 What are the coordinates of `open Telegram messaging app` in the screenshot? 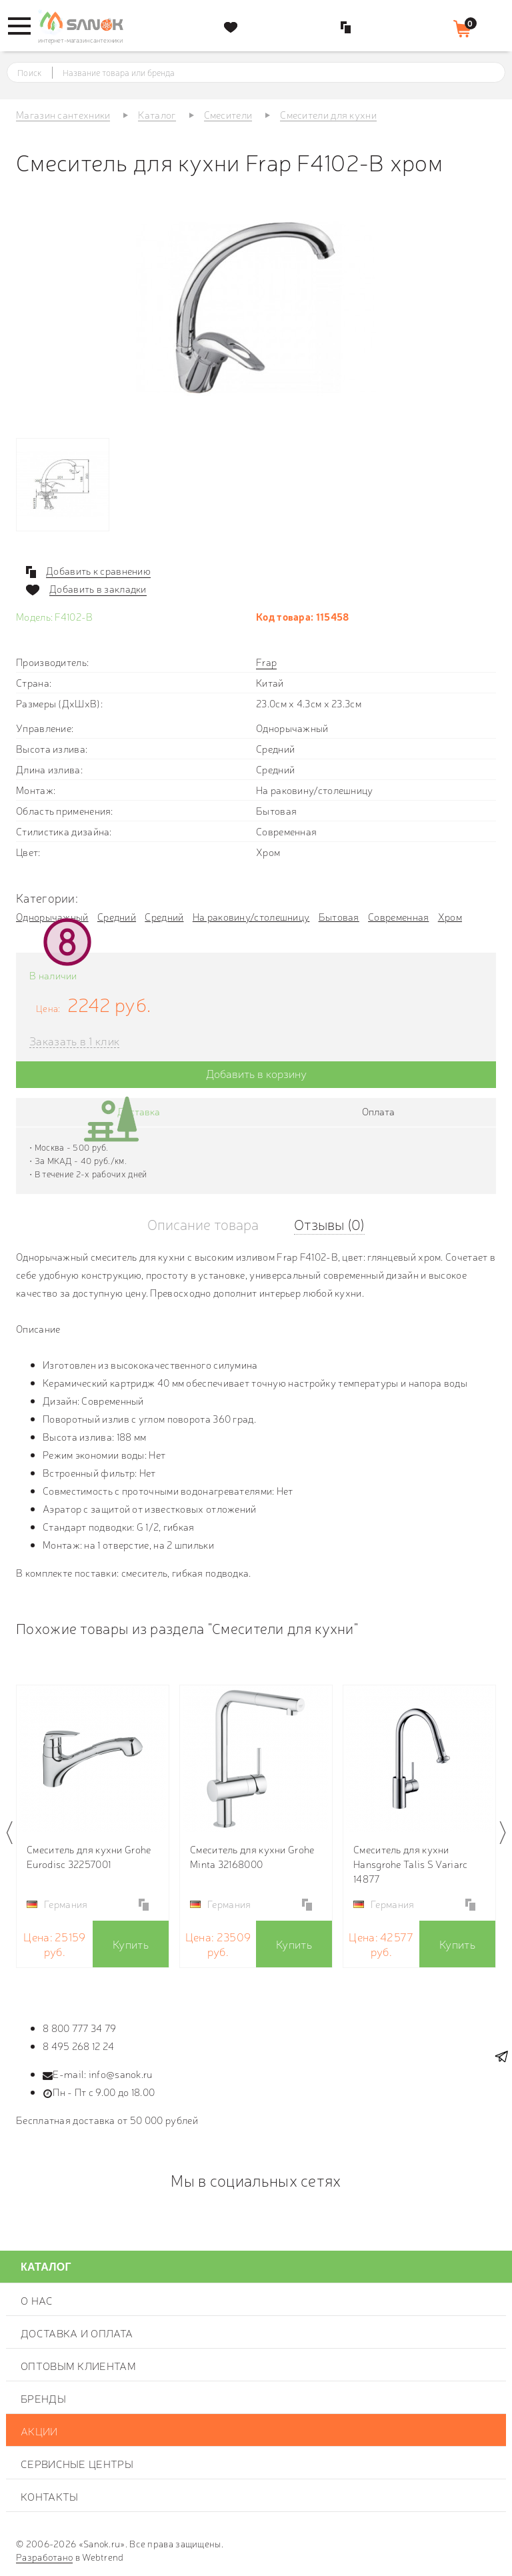 It's located at (502, 2057).